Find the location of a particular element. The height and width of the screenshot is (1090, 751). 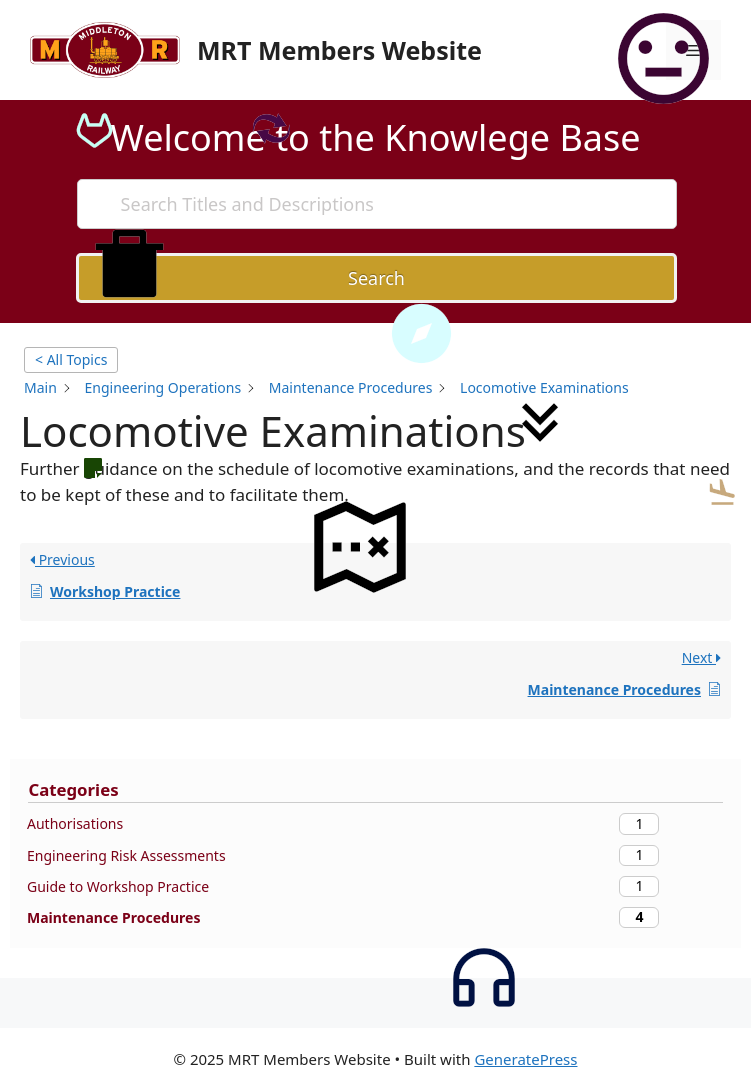

access audio or music settings is located at coordinates (484, 979).